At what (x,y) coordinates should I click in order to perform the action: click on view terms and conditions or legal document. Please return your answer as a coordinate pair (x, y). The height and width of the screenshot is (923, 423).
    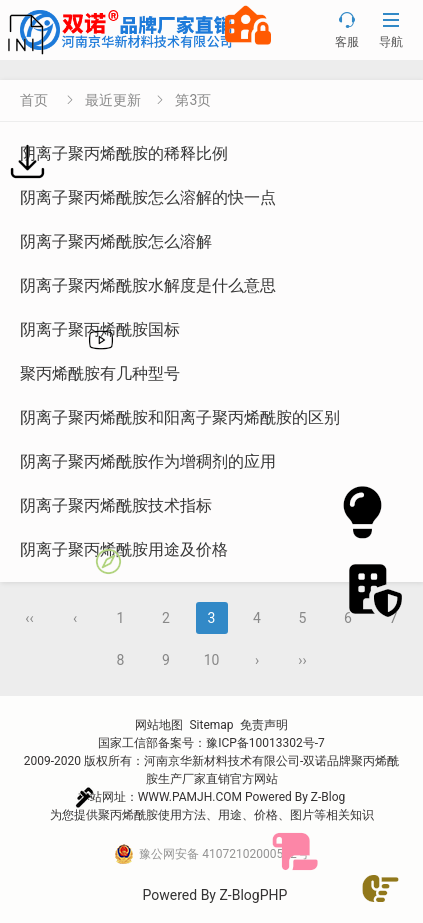
    Looking at the image, I should click on (296, 851).